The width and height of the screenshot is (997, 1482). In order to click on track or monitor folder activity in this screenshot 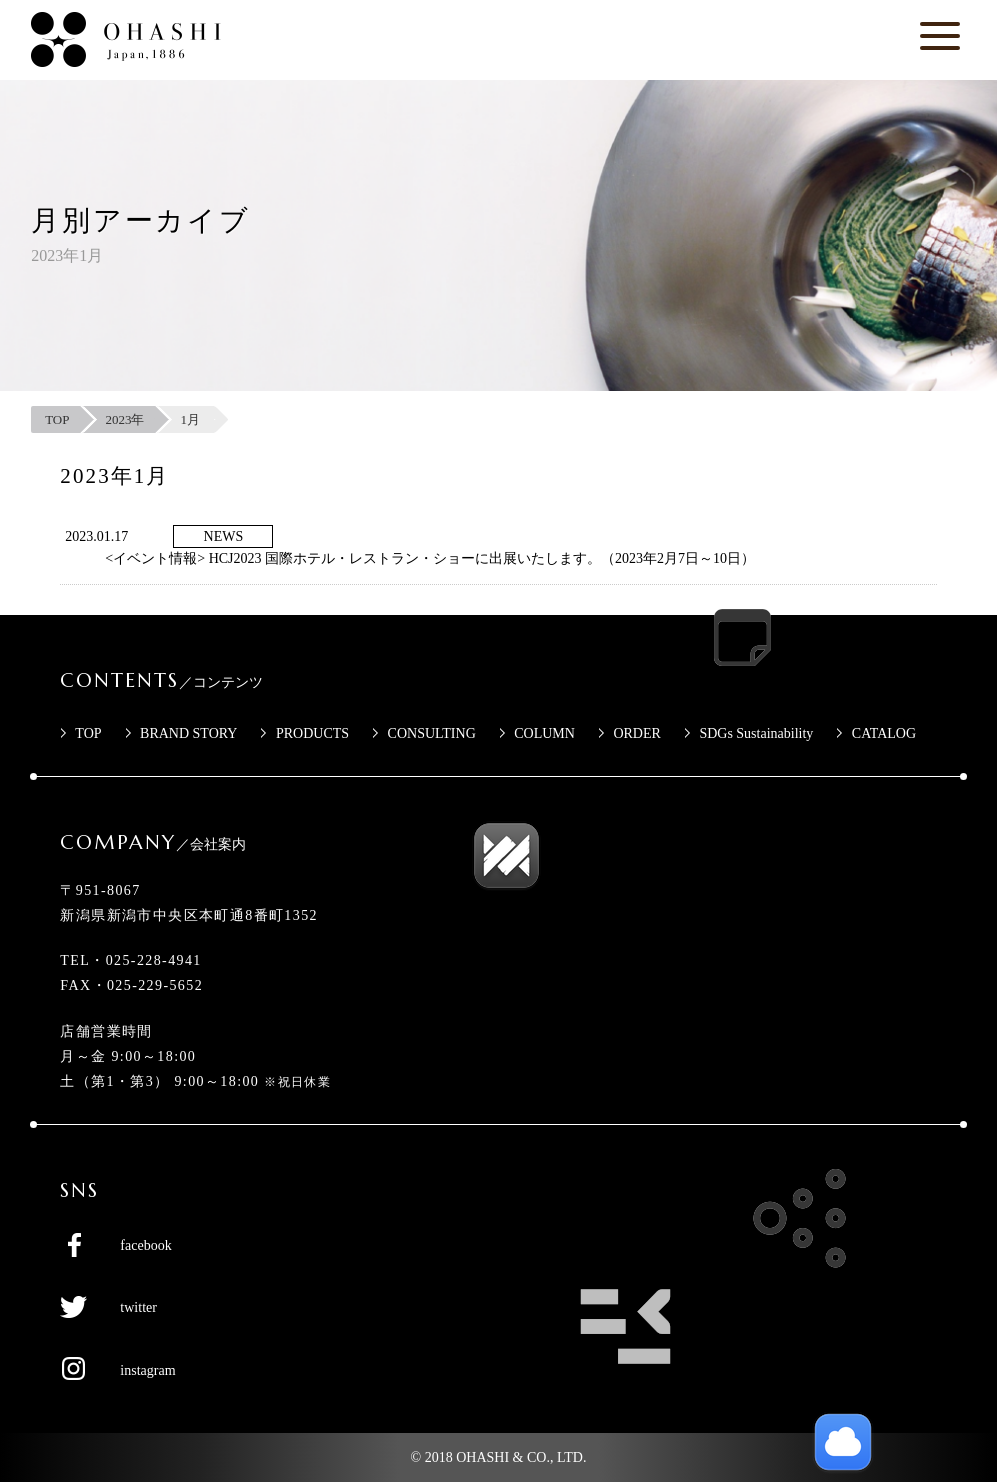, I will do `click(799, 1221)`.